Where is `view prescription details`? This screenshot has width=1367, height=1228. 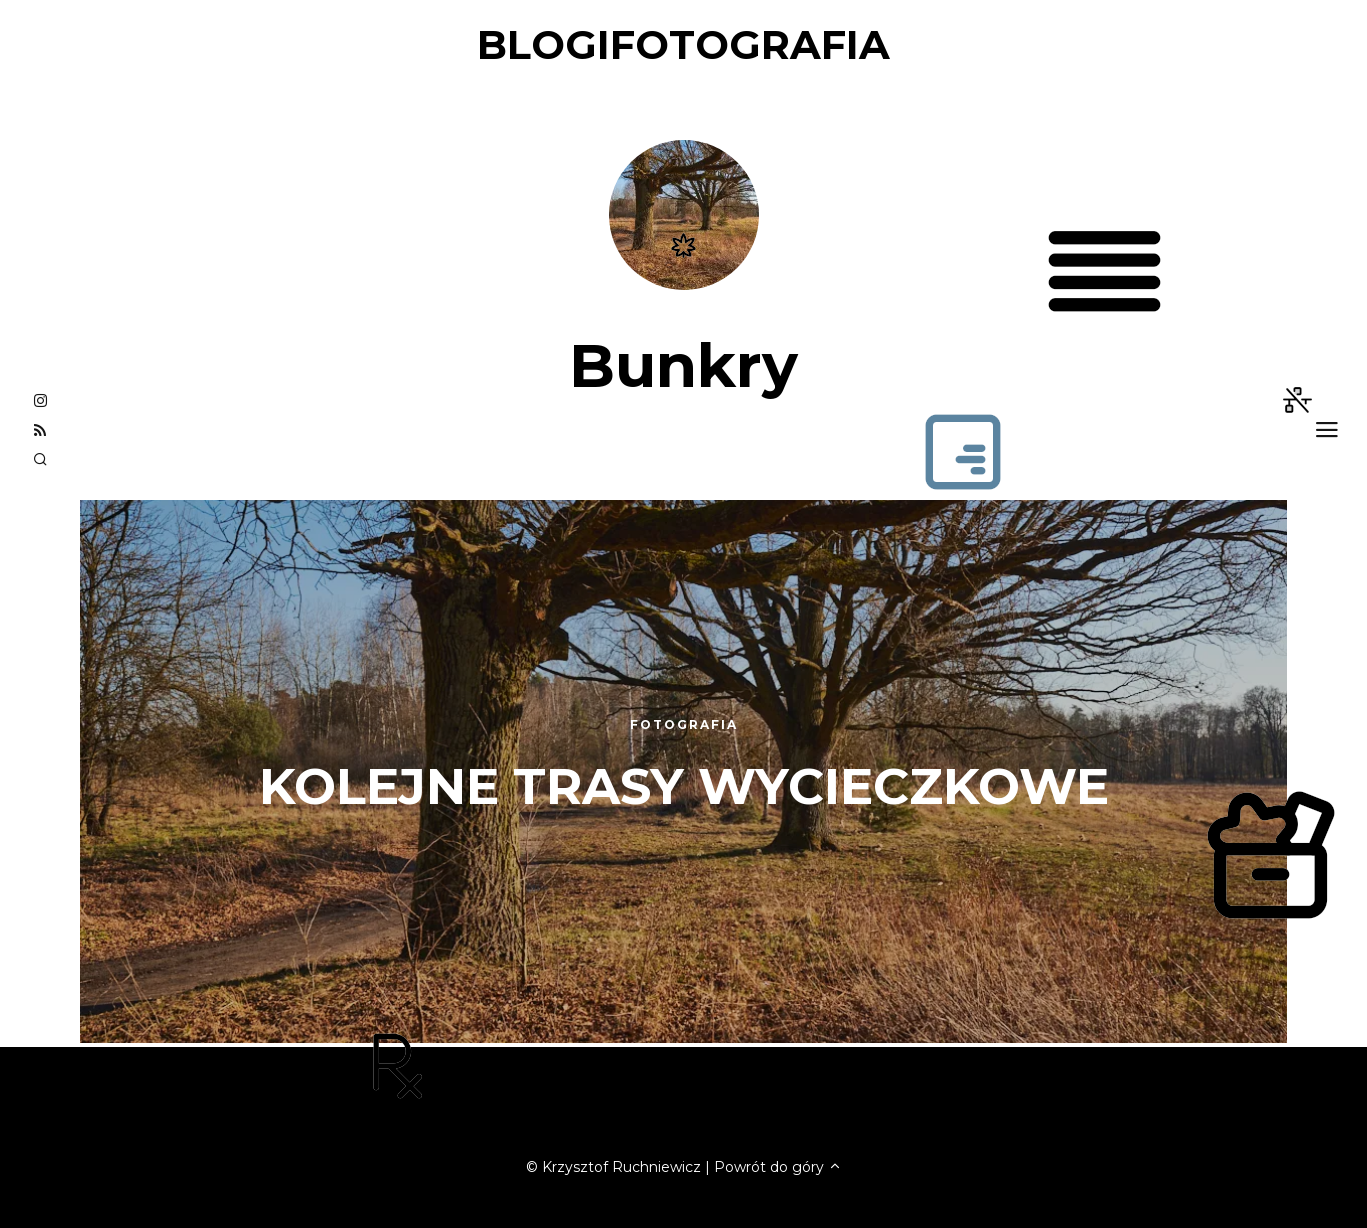
view prescription details is located at coordinates (395, 1066).